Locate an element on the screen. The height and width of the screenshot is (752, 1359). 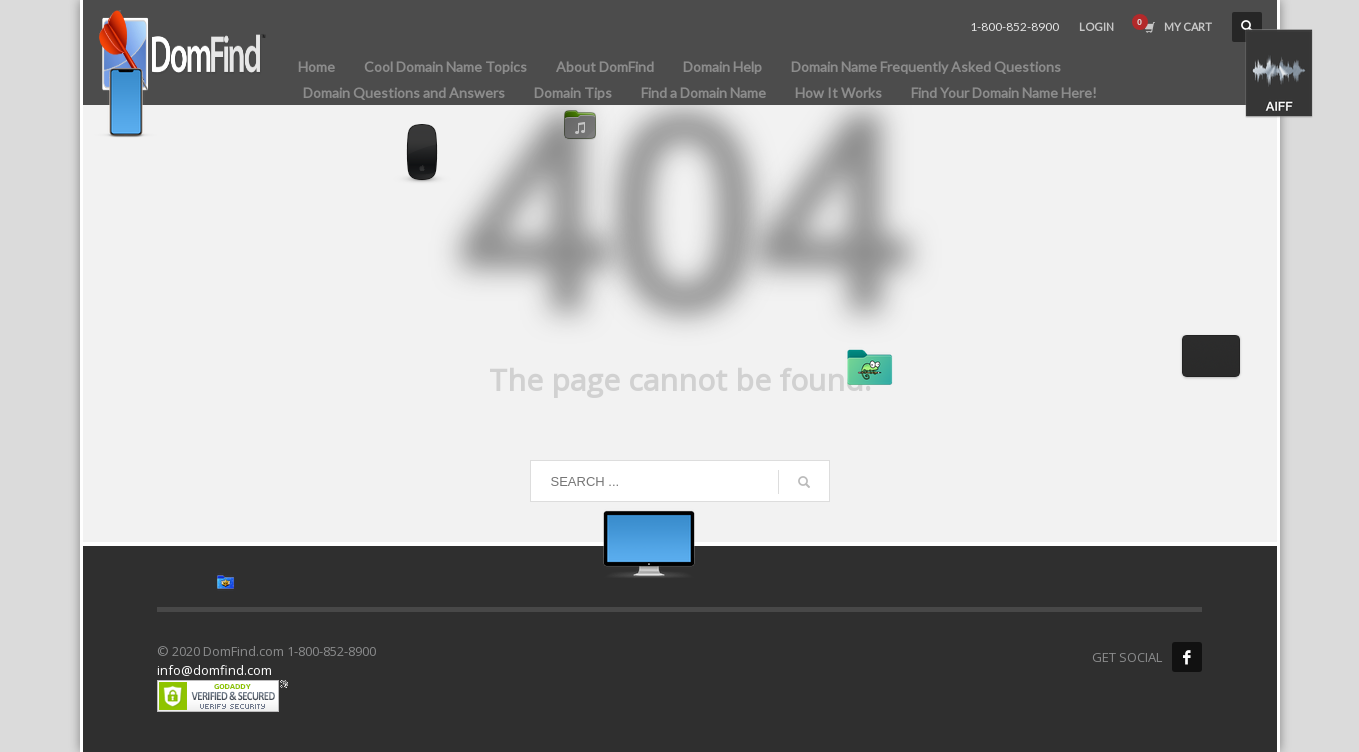
open your music folder is located at coordinates (580, 124).